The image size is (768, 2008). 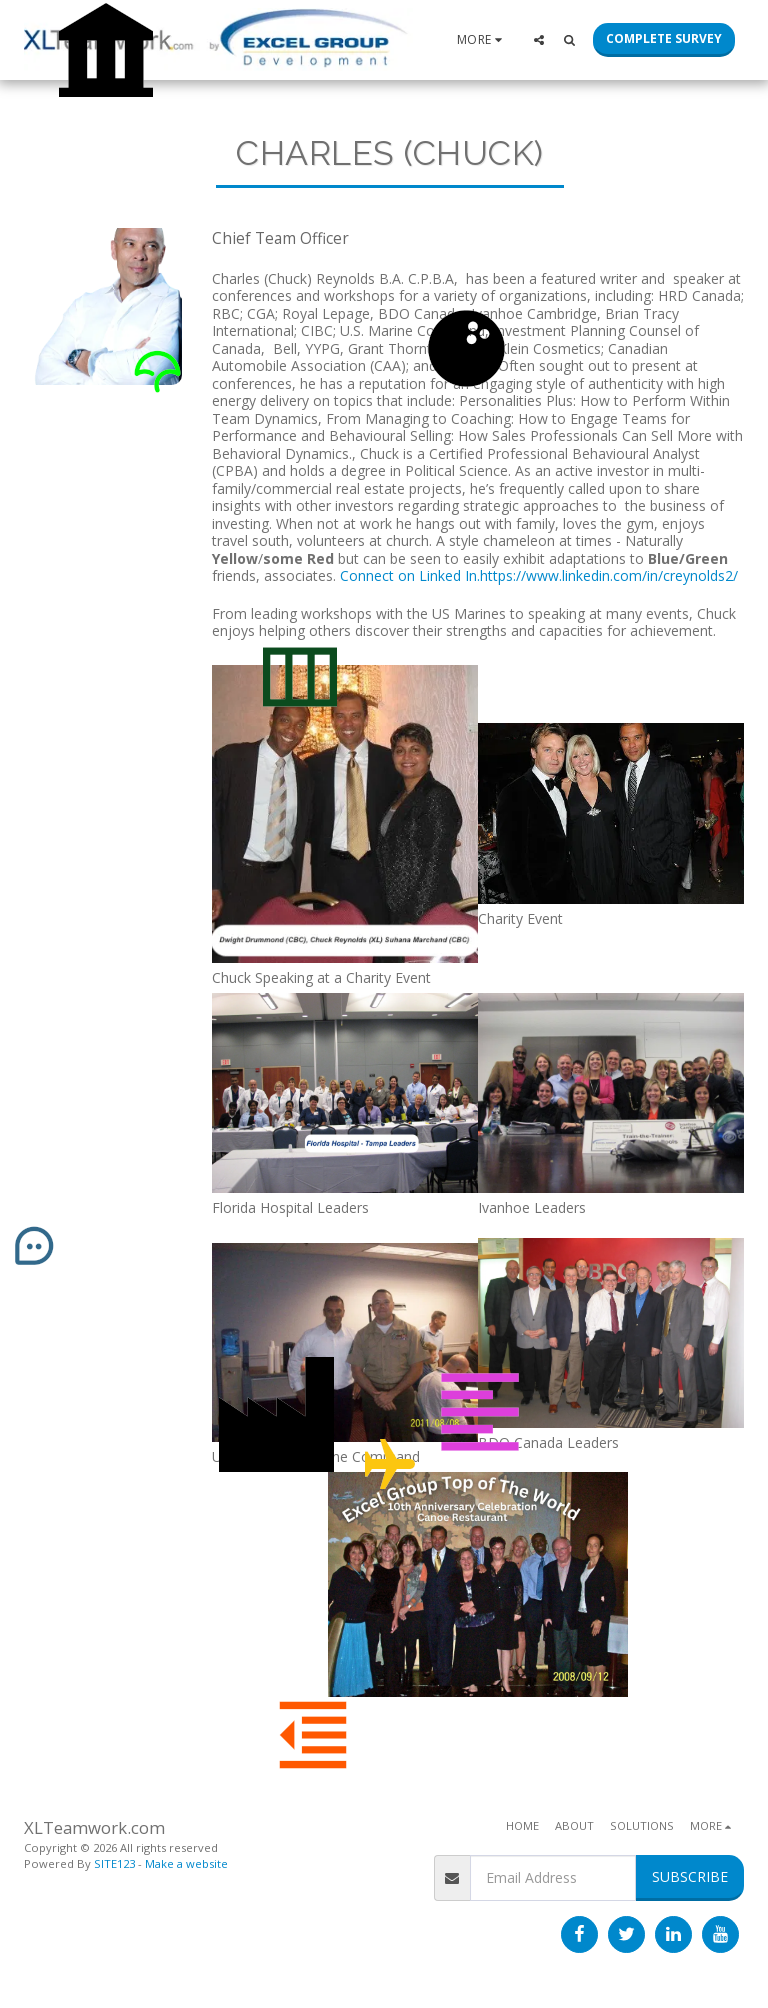 What do you see at coordinates (106, 50) in the screenshot?
I see `access your saved content library` at bounding box center [106, 50].